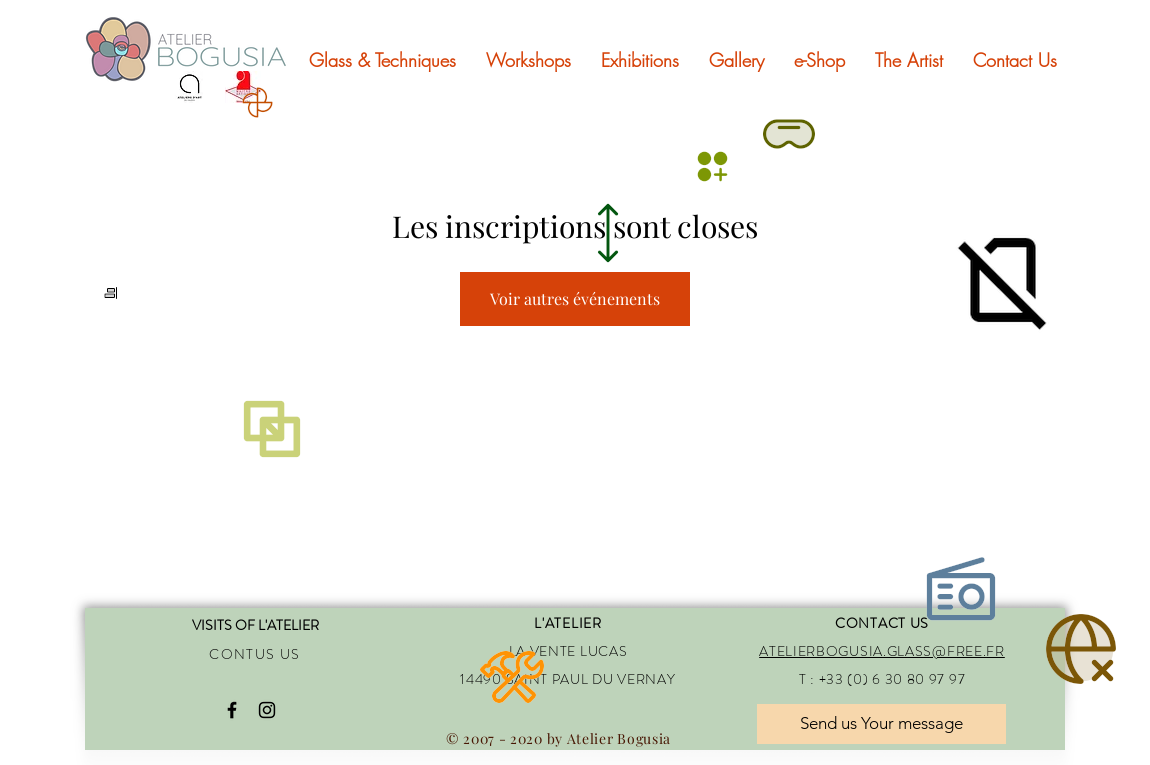 The image size is (1150, 765). Describe the element at coordinates (712, 166) in the screenshot. I see `add a new item to a group or collection` at that location.